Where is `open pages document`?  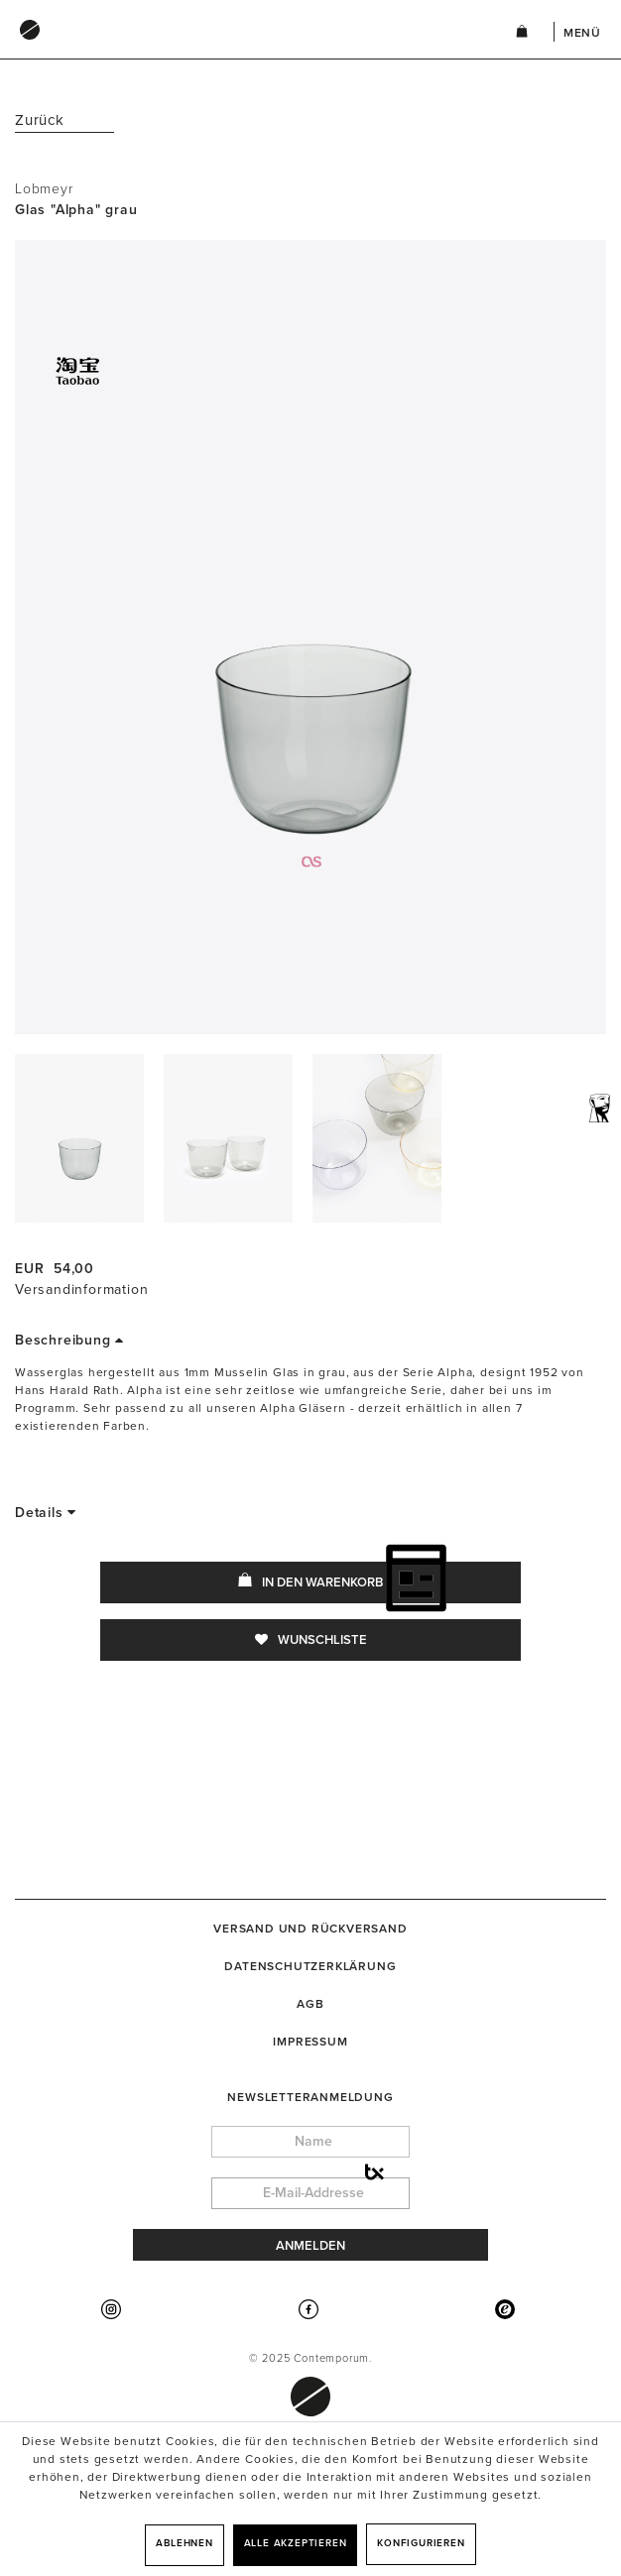 open pages document is located at coordinates (416, 1578).